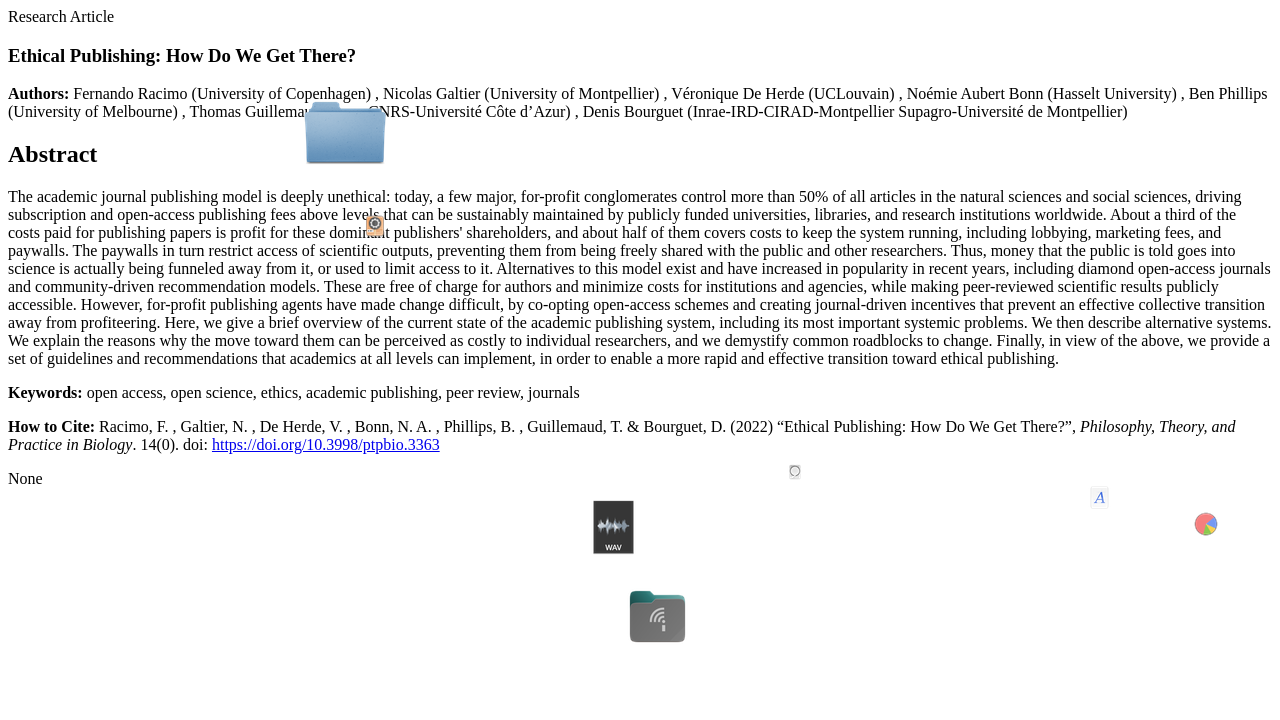 The width and height of the screenshot is (1280, 720). What do you see at coordinates (657, 616) in the screenshot?
I see `open insync cloud sync folder` at bounding box center [657, 616].